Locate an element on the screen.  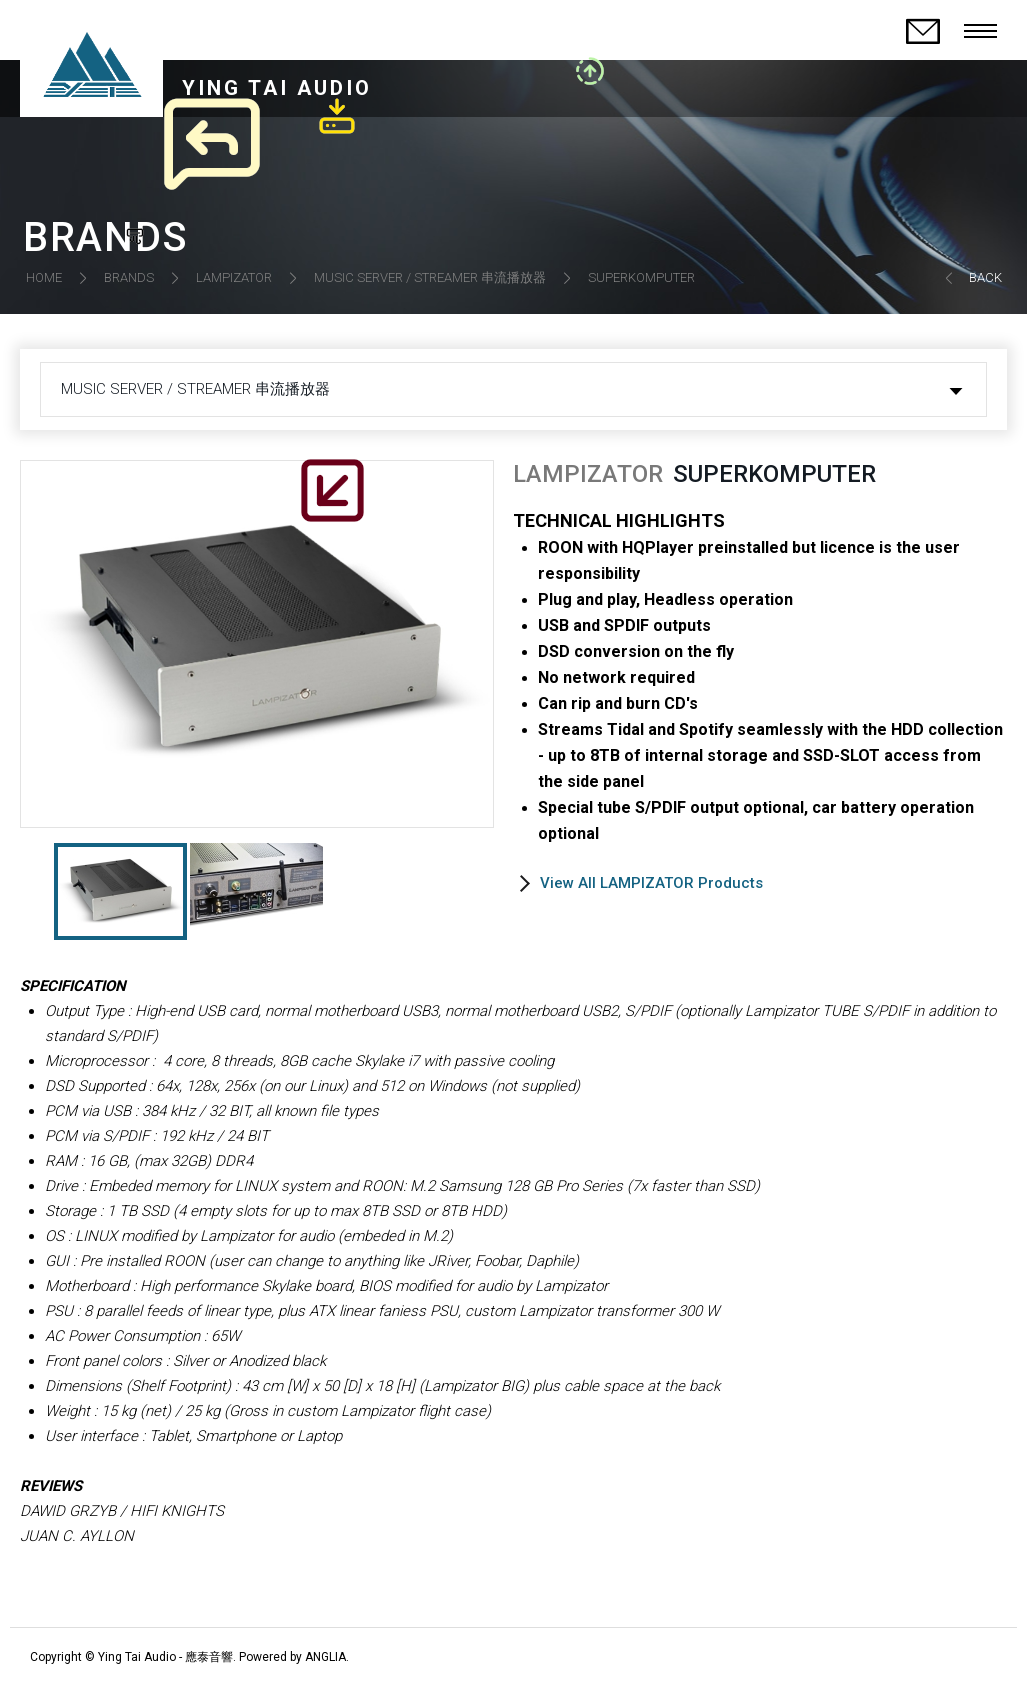
upload in progress is located at coordinates (590, 71).